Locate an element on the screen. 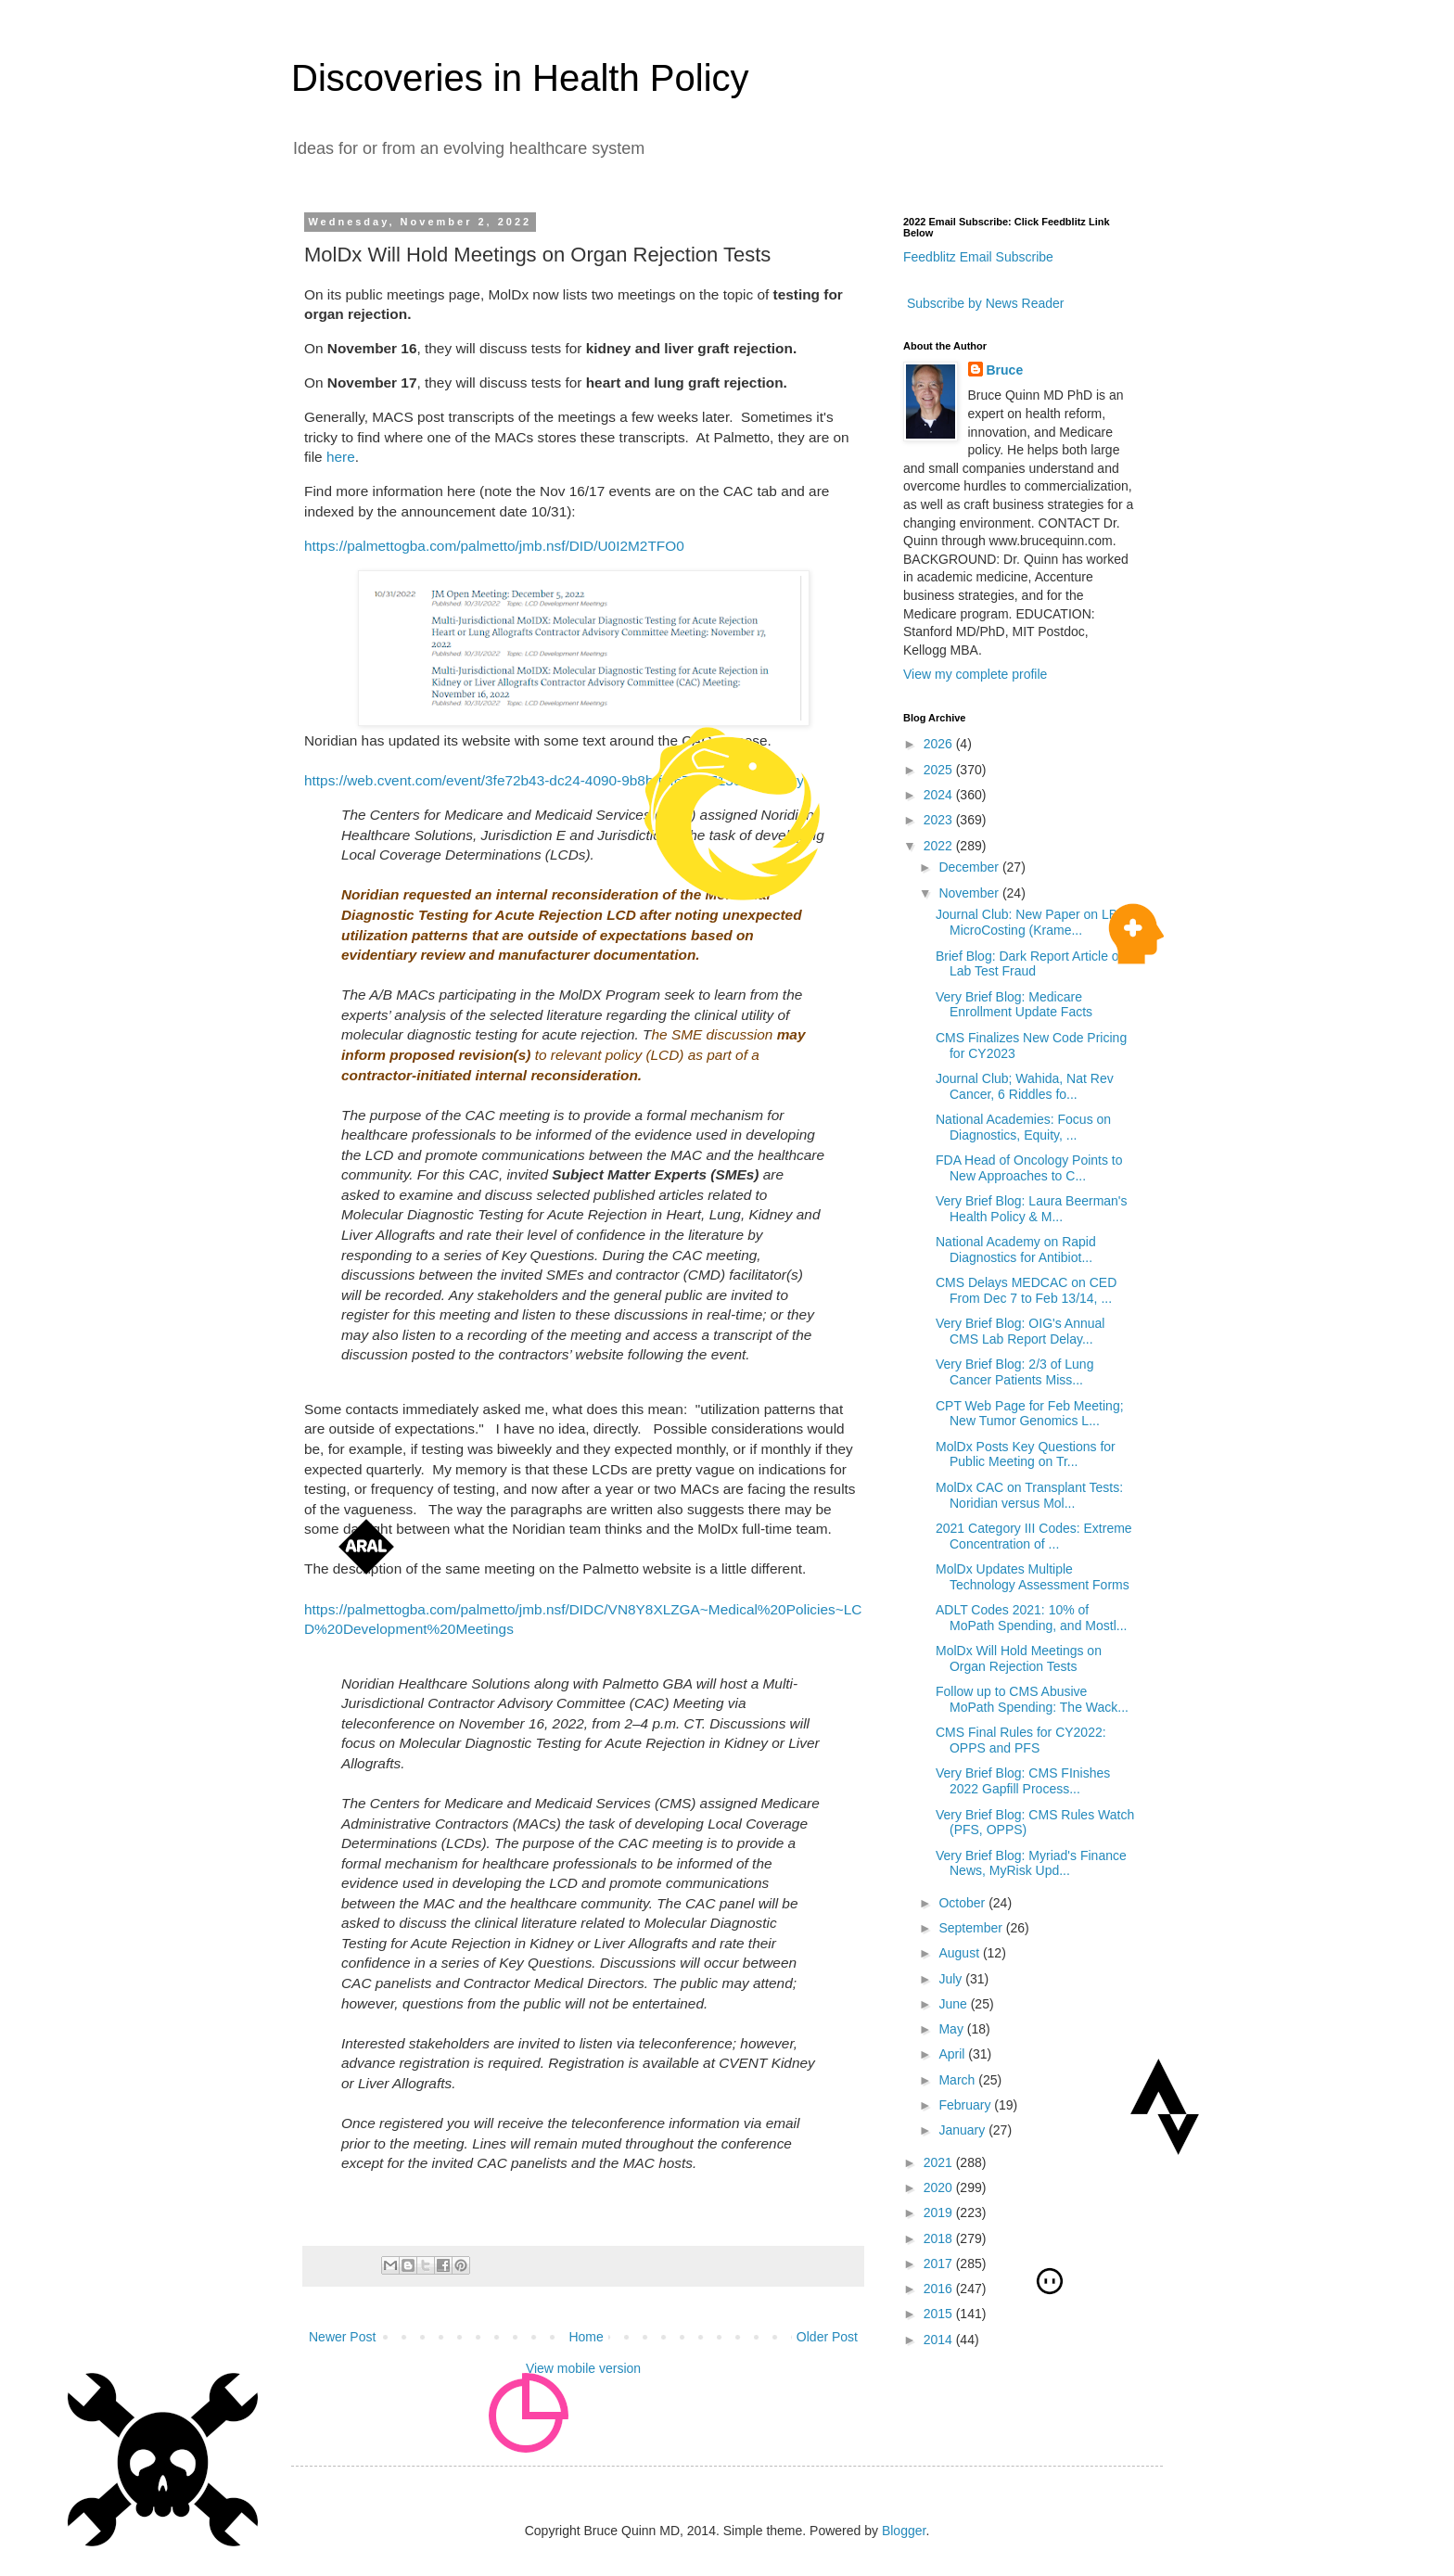 The width and height of the screenshot is (1454, 2576). access mental health resources is located at coordinates (1136, 934).